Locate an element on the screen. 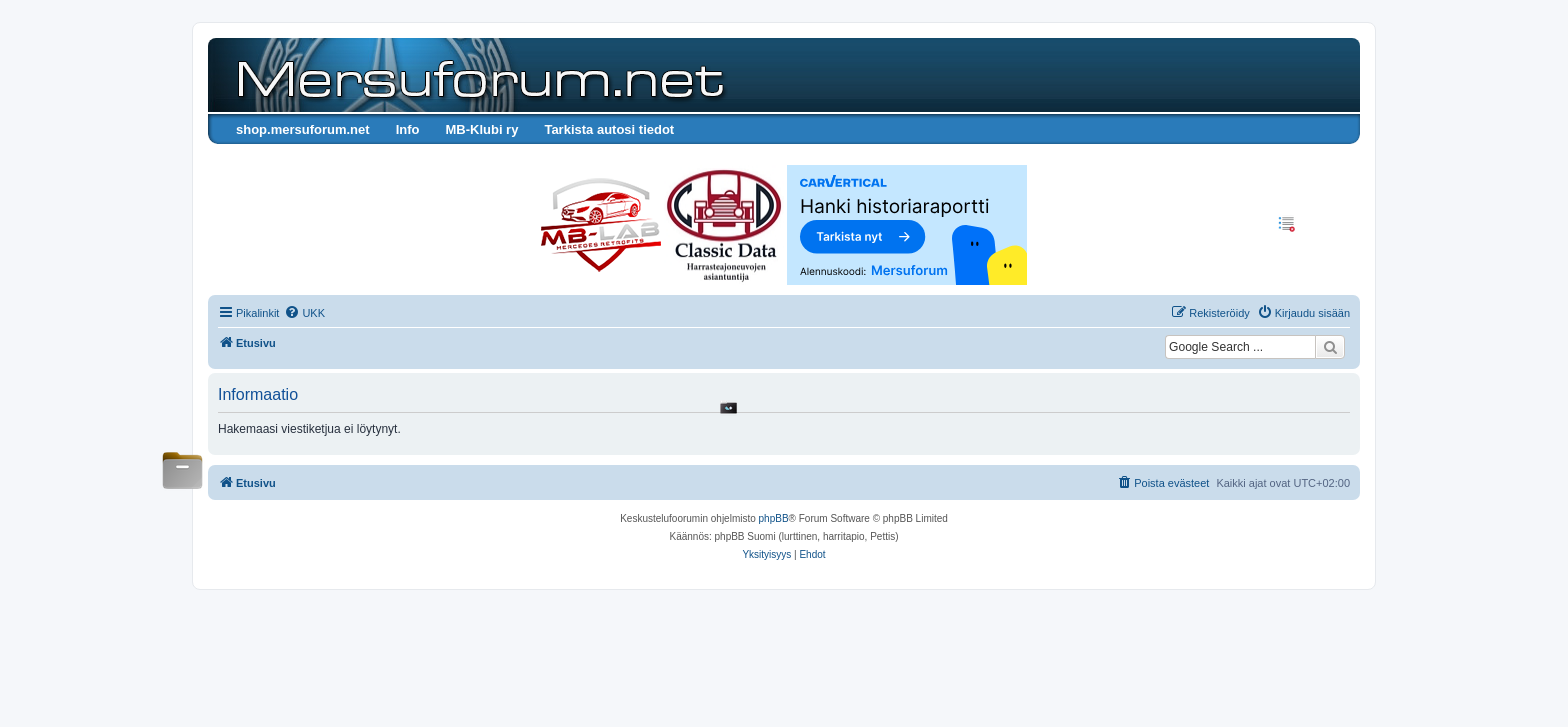 Image resolution: width=1568 pixels, height=727 pixels. open file manager application is located at coordinates (182, 470).